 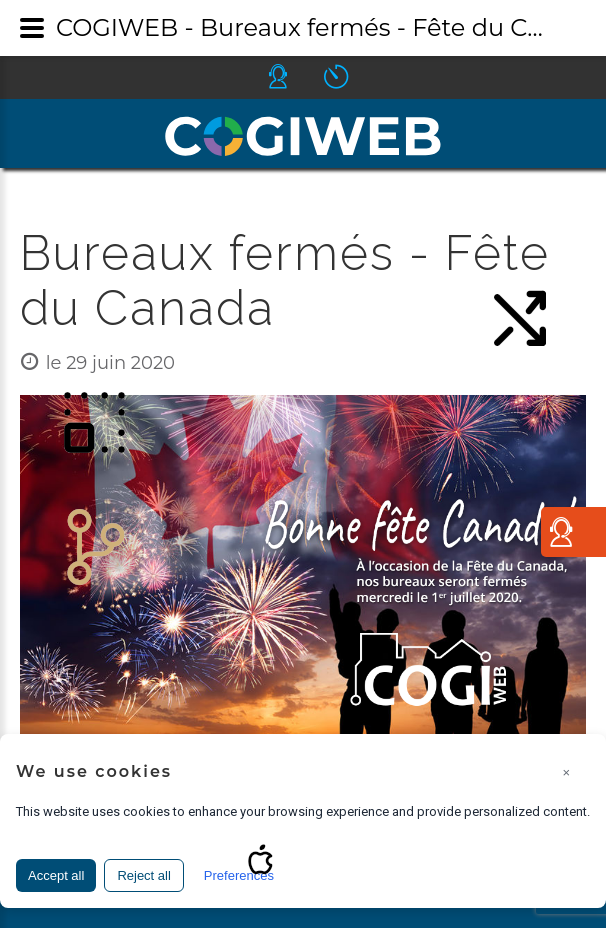 I want to click on align content to bottom-left corner, so click(x=94, y=422).